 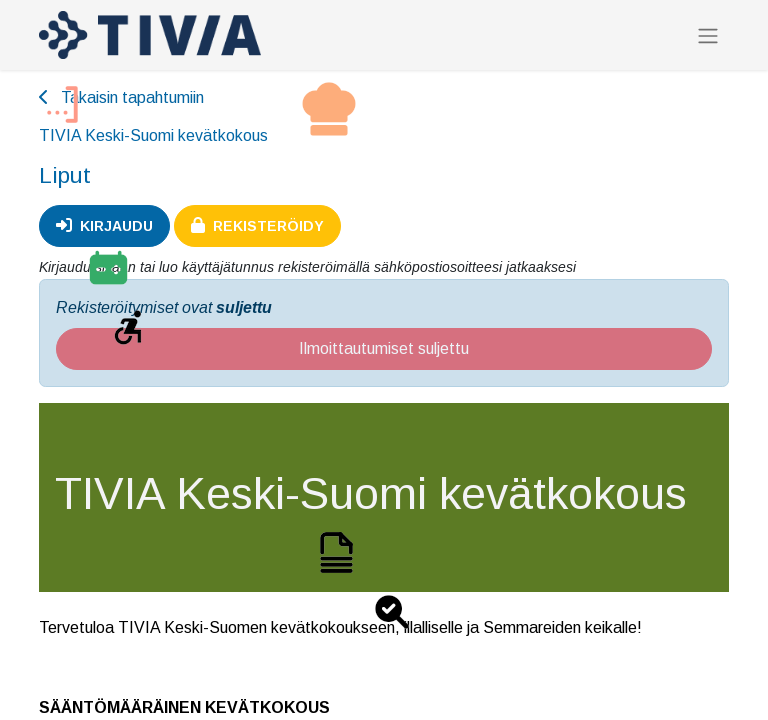 What do you see at coordinates (392, 612) in the screenshot?
I see `search completed successfully` at bounding box center [392, 612].